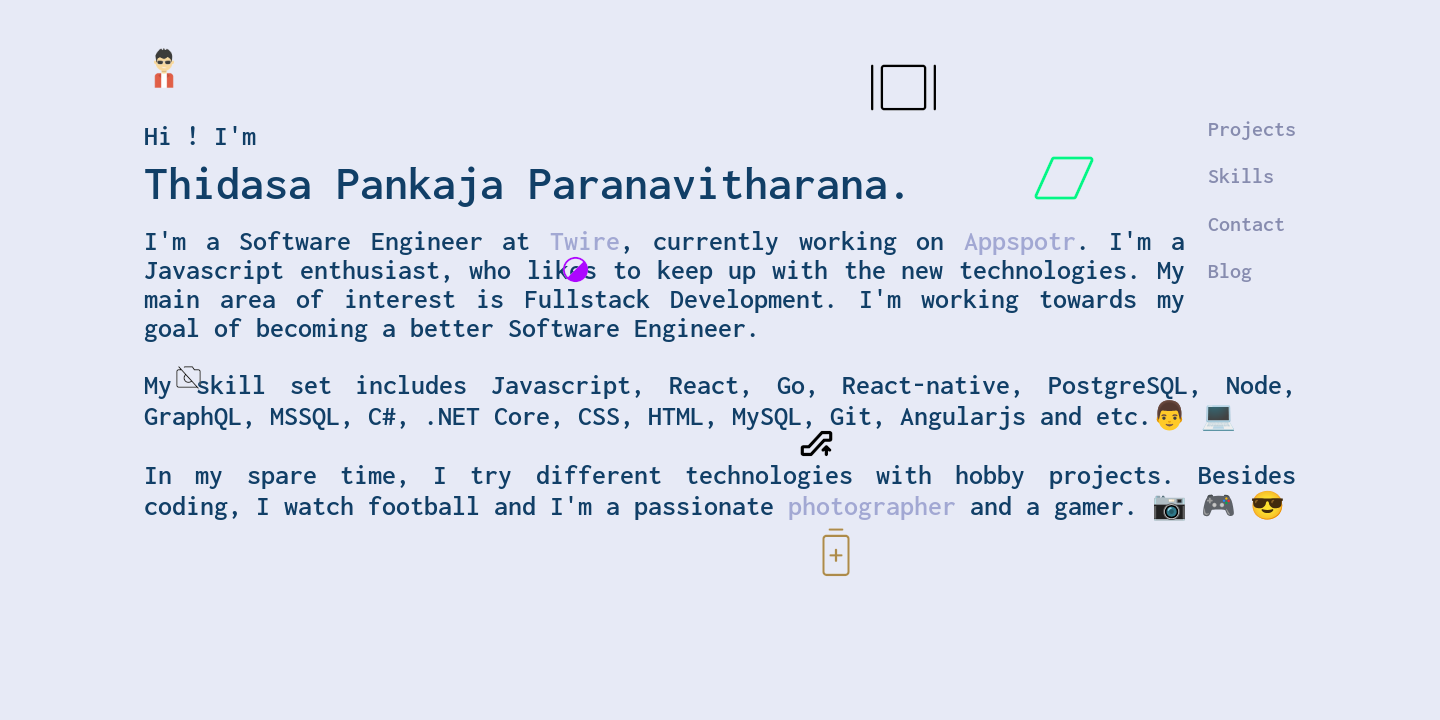 The image size is (1440, 720). Describe the element at coordinates (816, 443) in the screenshot. I see `indicates escalator going up` at that location.